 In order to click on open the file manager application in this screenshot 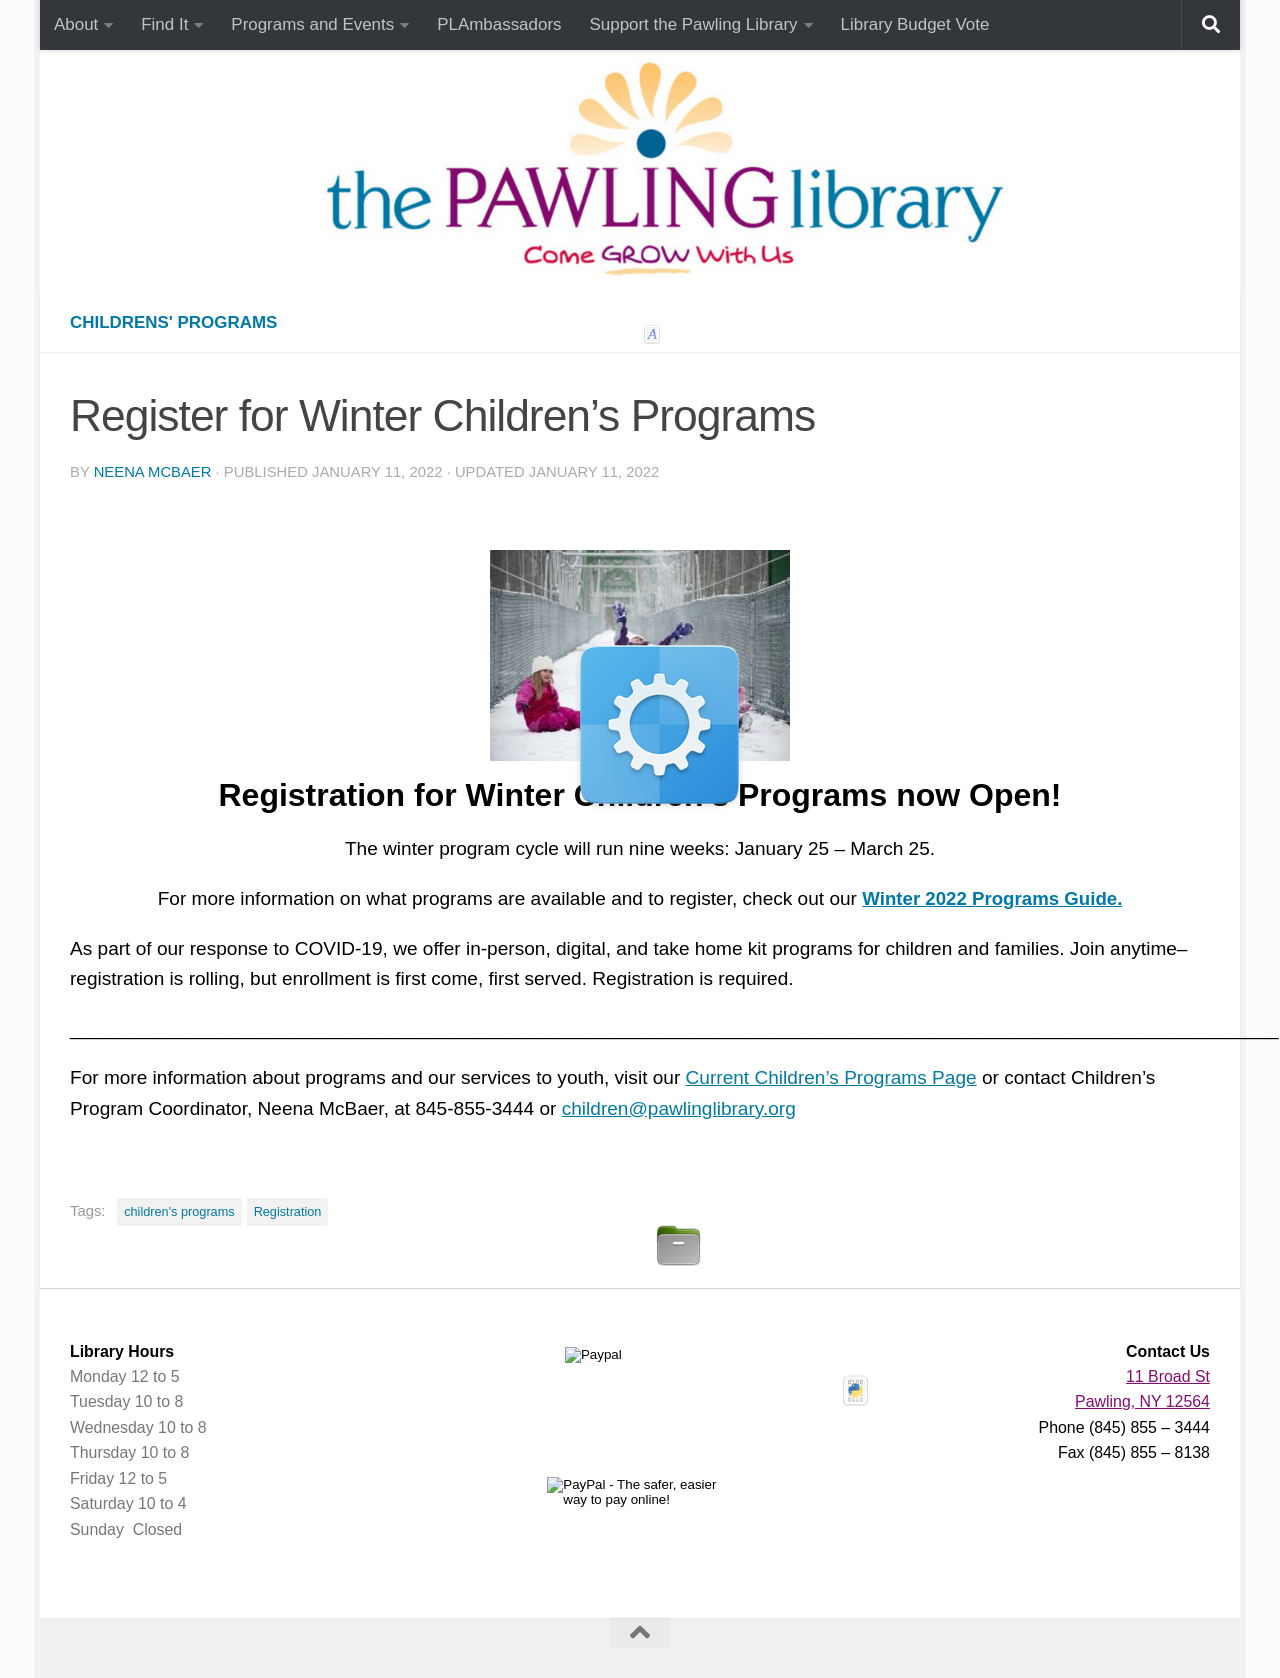, I will do `click(678, 1245)`.